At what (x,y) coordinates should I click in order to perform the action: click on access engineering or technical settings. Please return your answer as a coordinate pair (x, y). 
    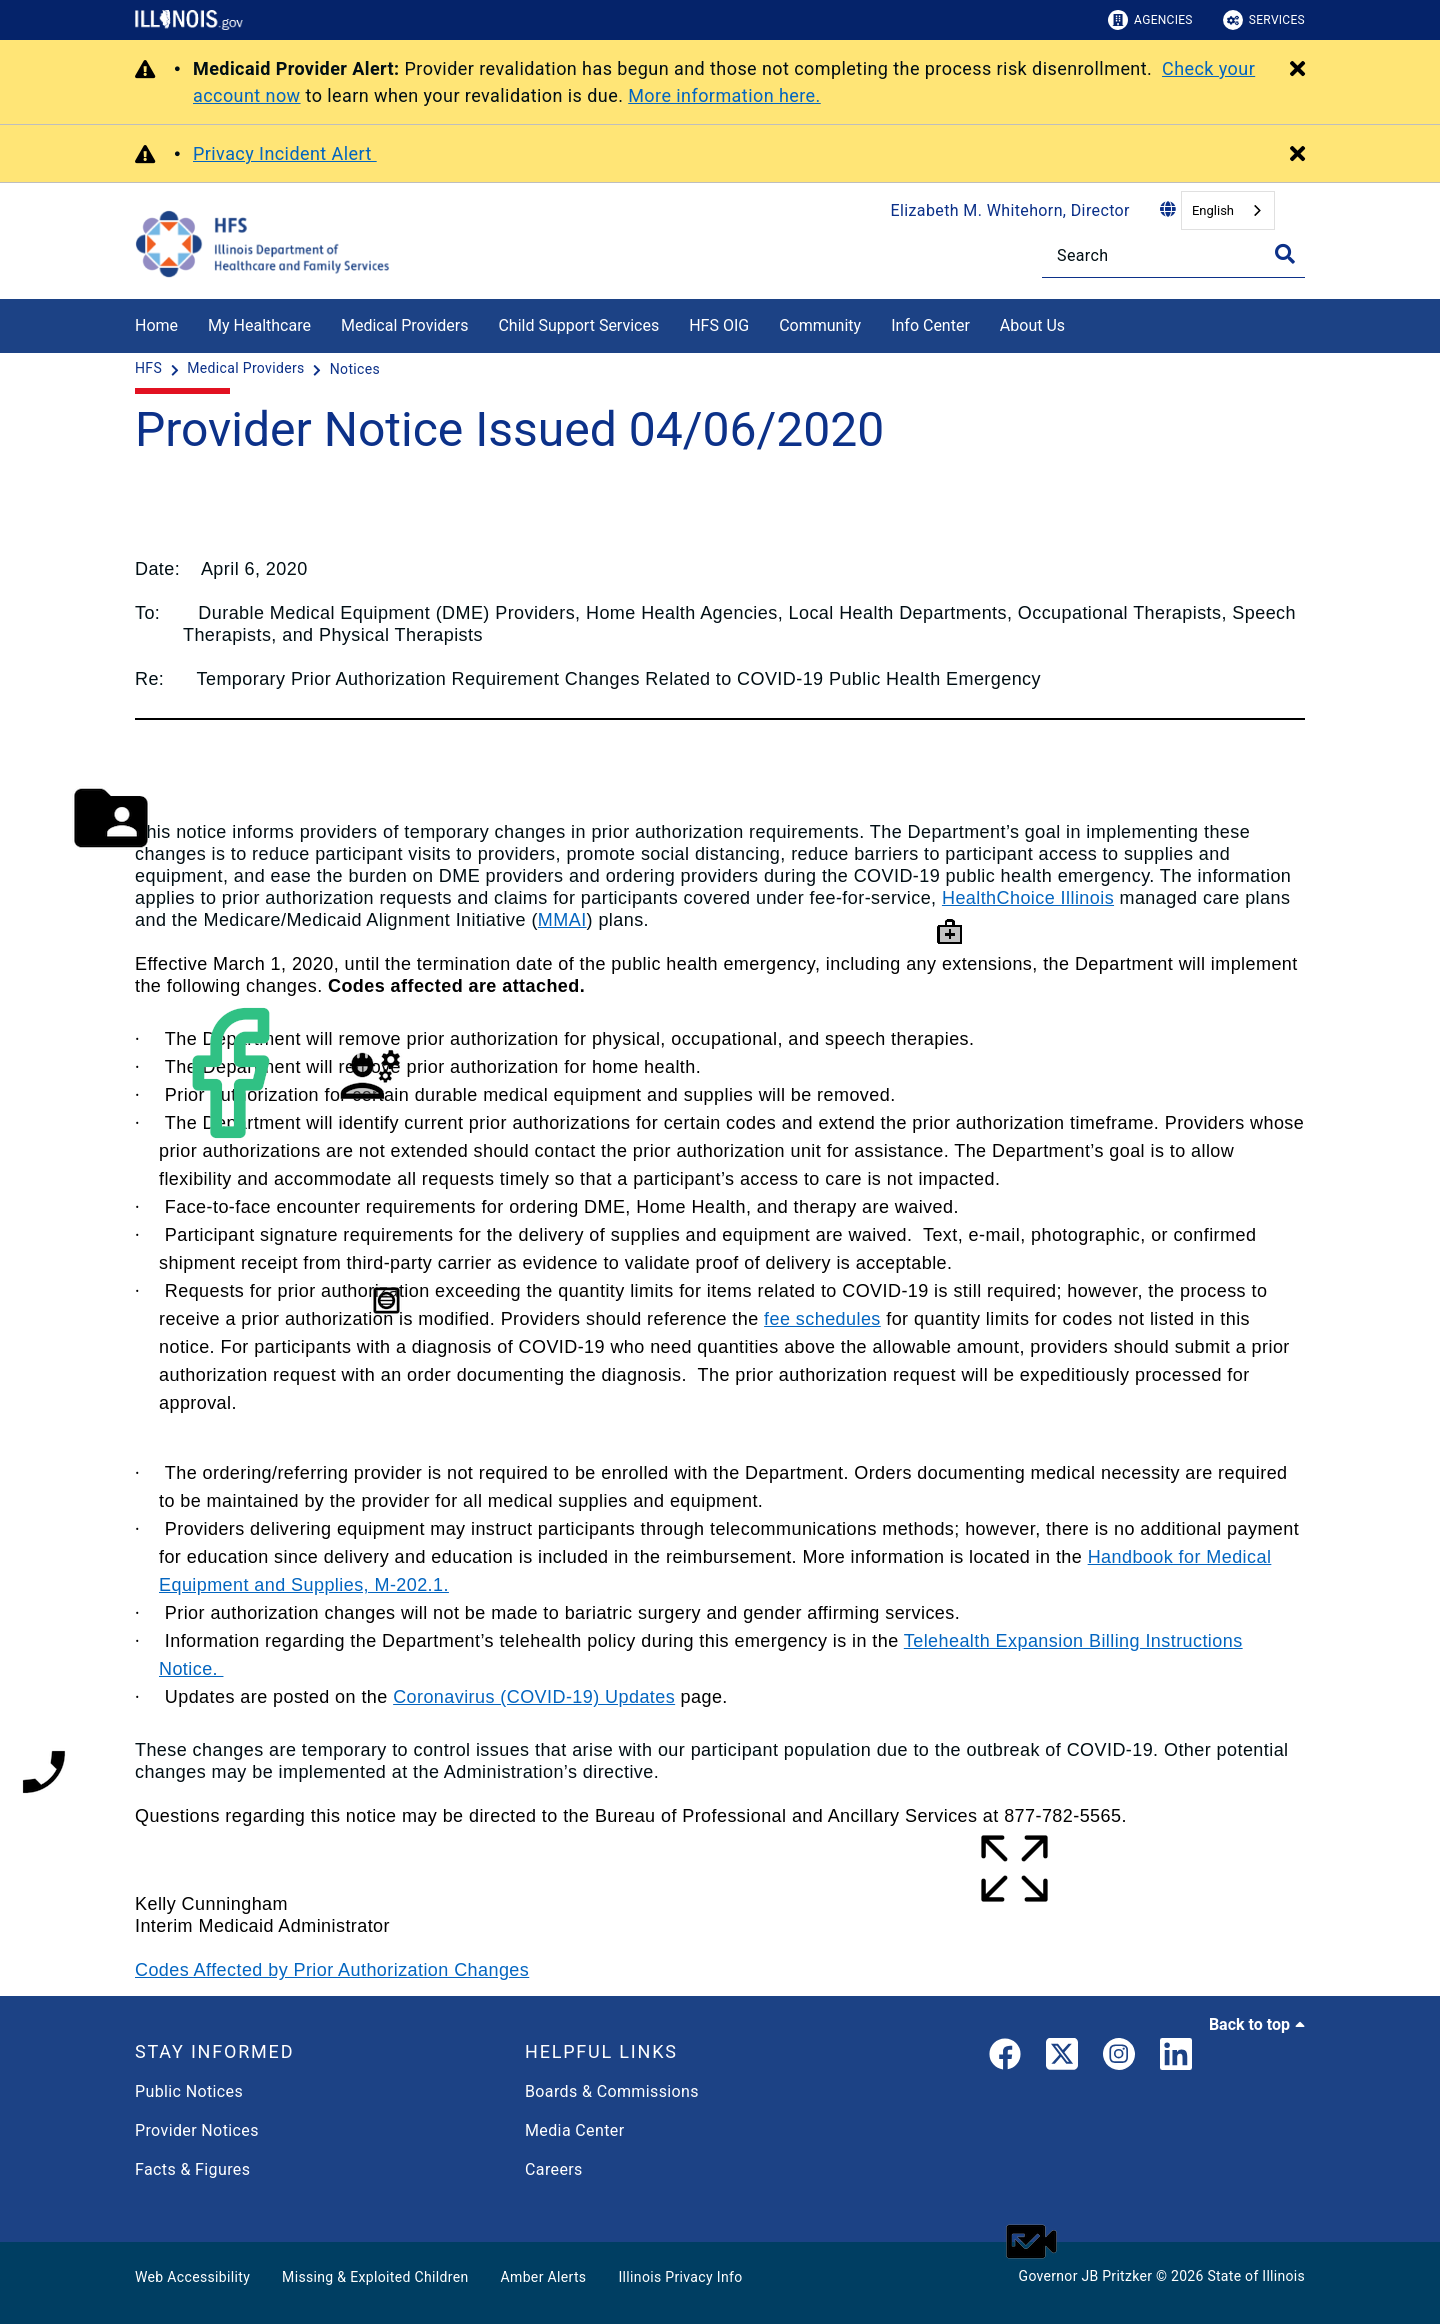
    Looking at the image, I should click on (370, 1074).